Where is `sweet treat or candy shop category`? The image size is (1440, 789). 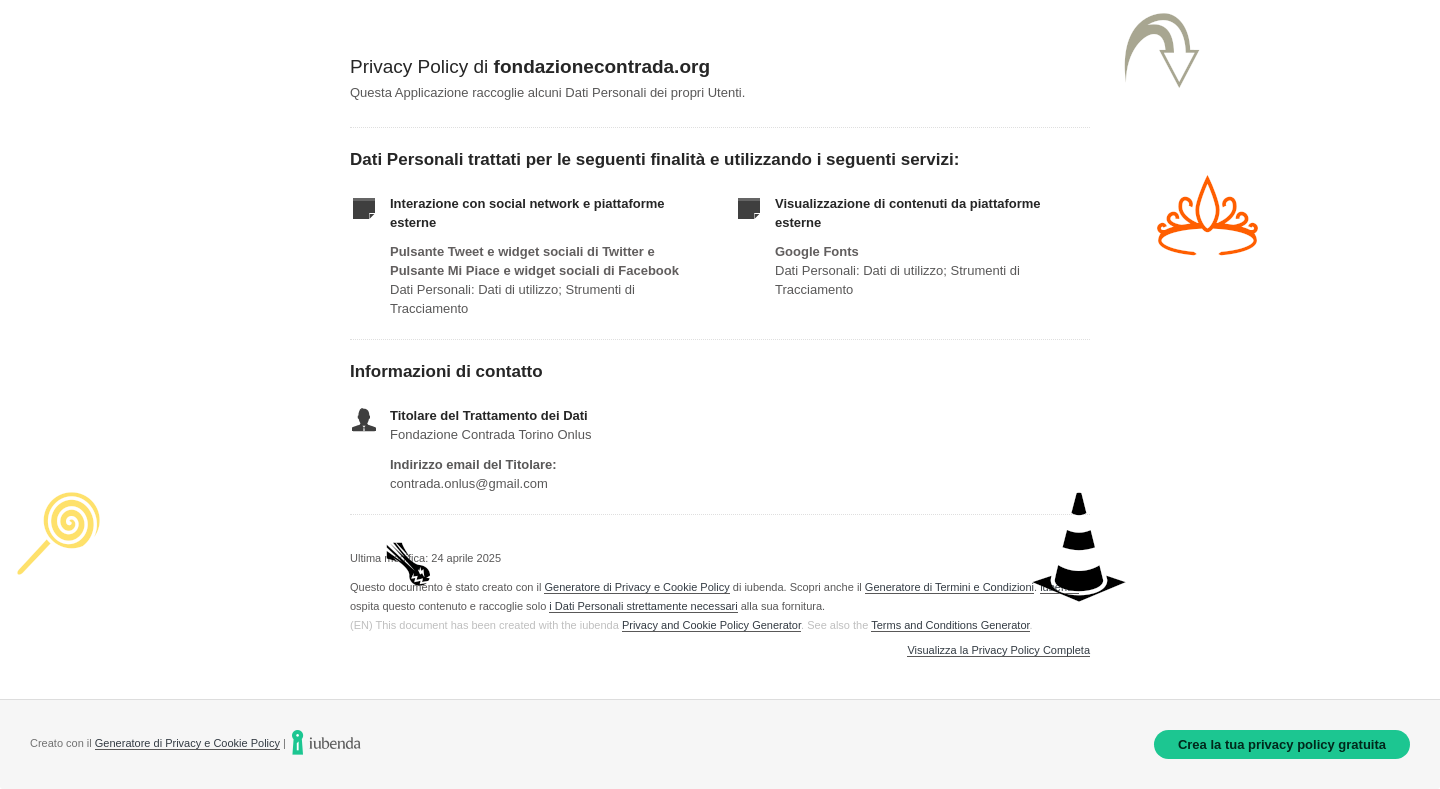
sweet treat or candy shop category is located at coordinates (58, 533).